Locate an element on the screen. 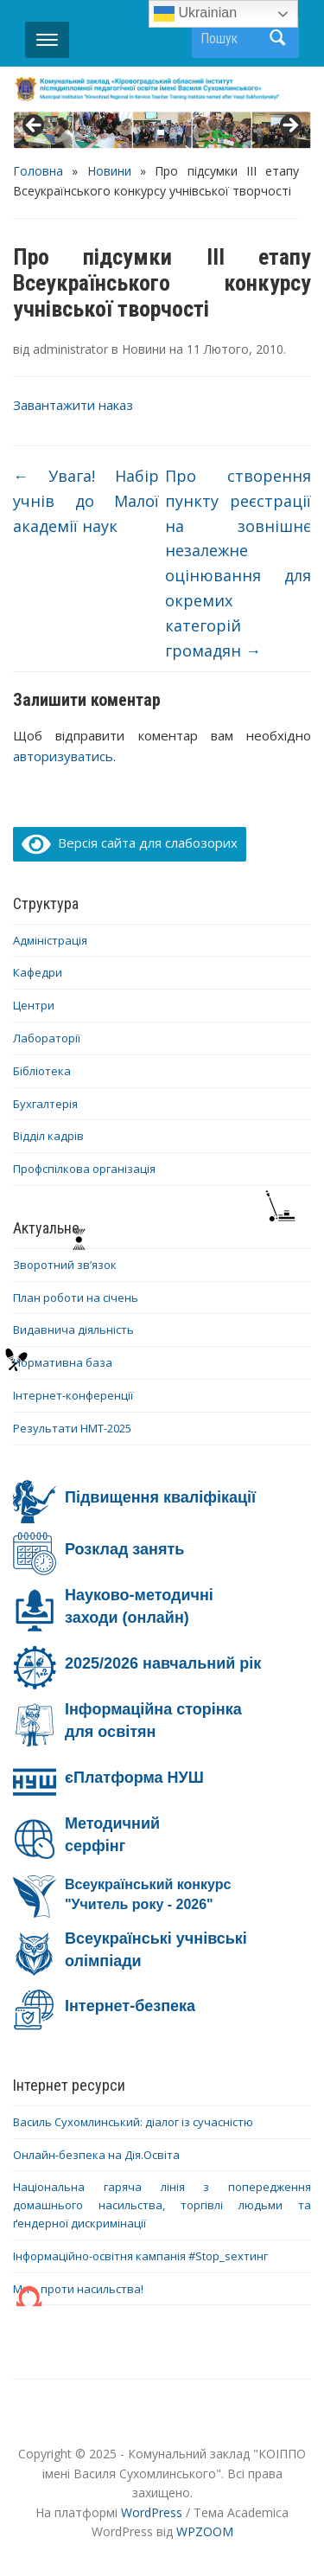  indicates a burst of energy or power-up activation is located at coordinates (79, 1240).